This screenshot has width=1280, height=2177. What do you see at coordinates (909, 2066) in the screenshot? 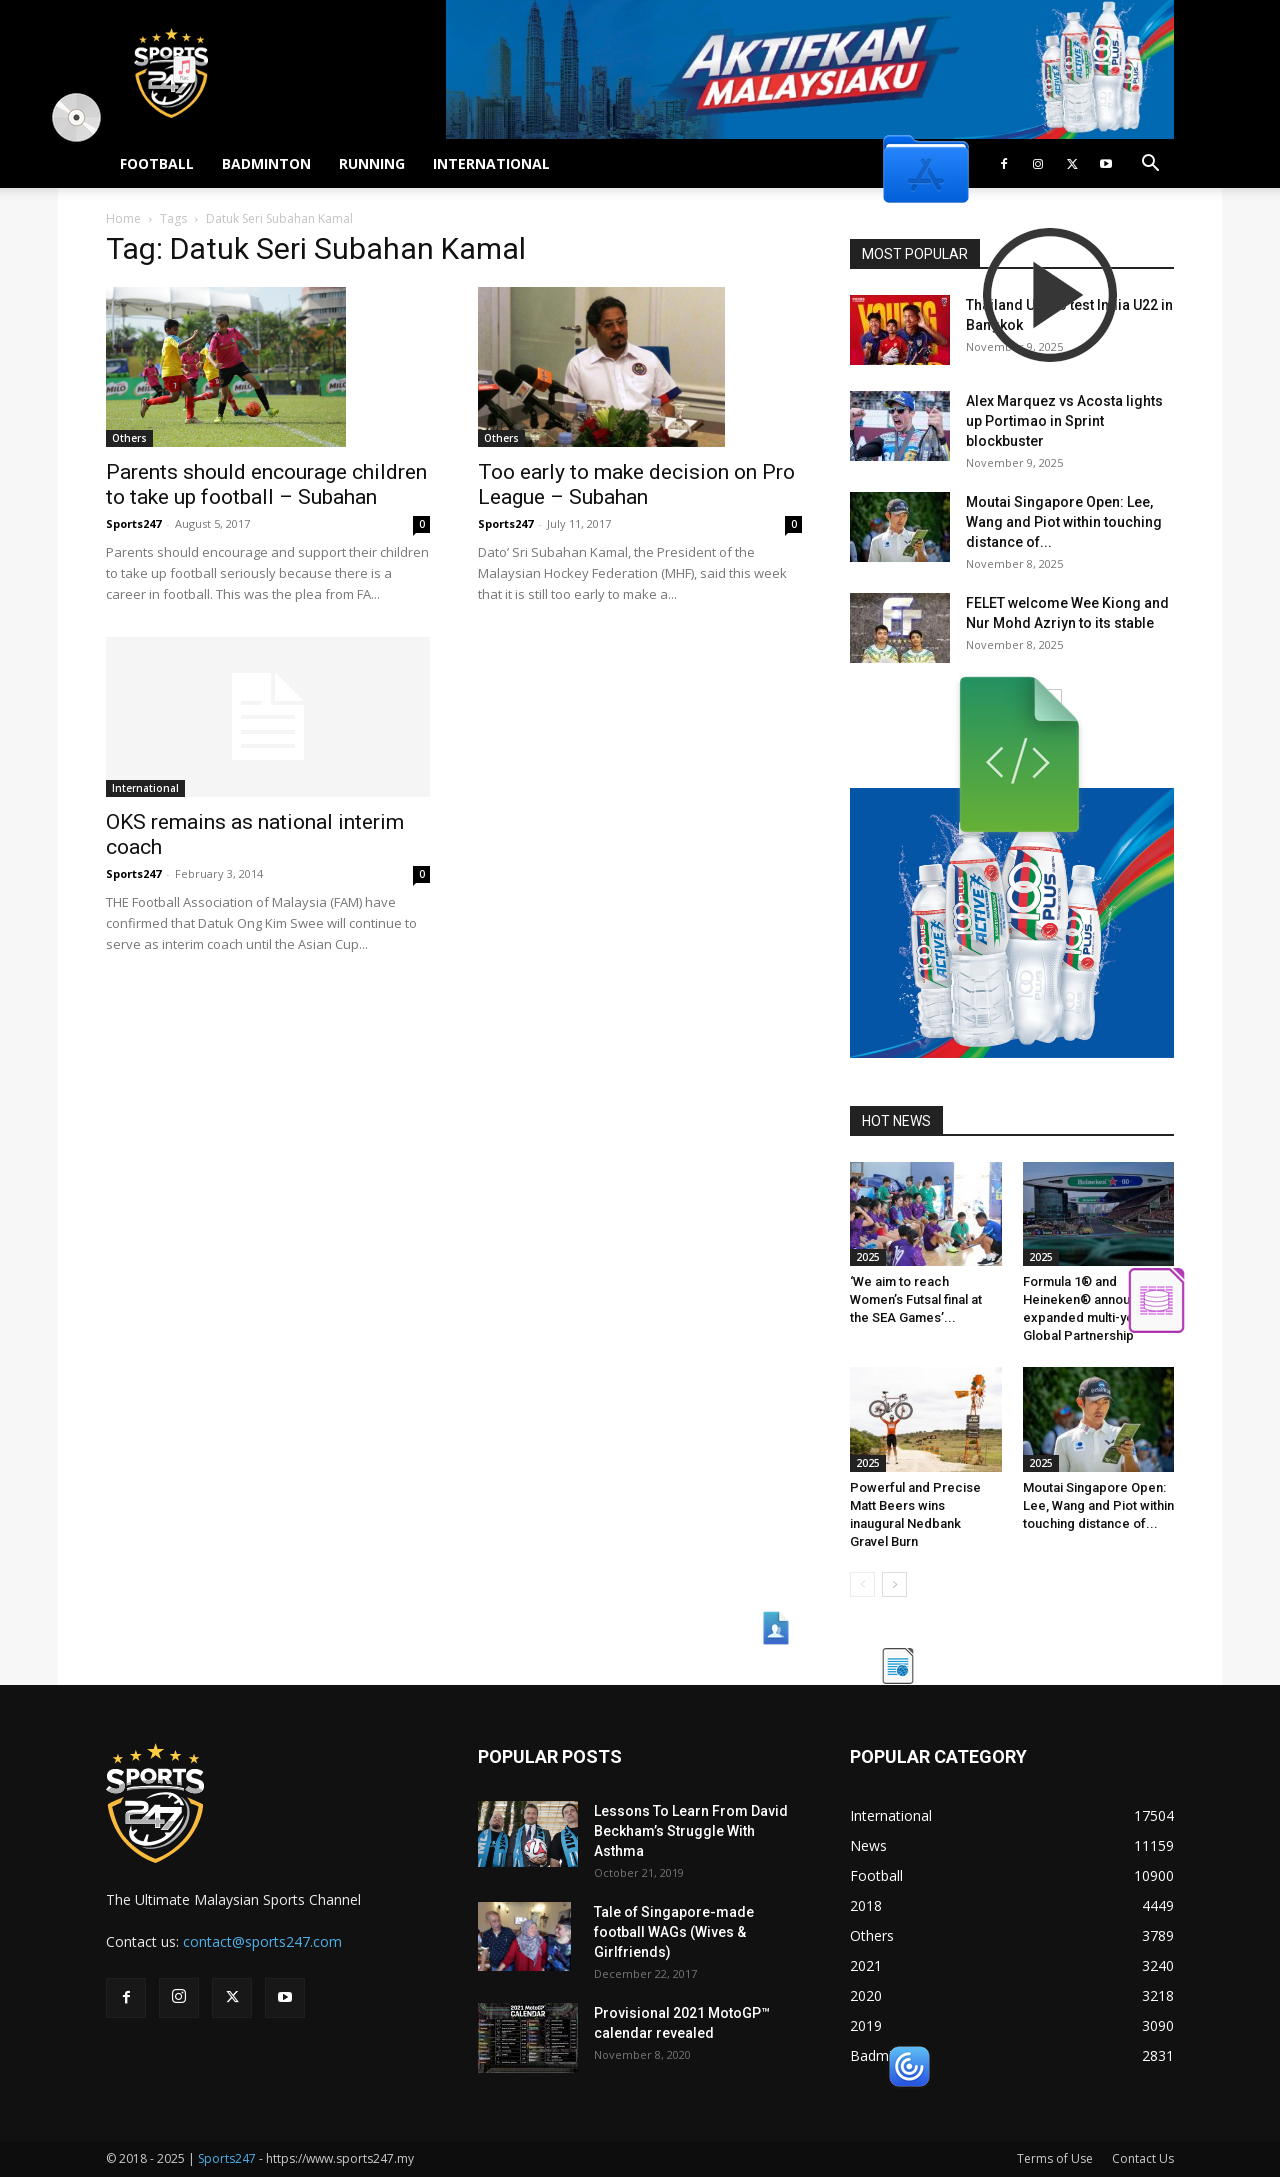
I see `open citrix workspace app` at bounding box center [909, 2066].